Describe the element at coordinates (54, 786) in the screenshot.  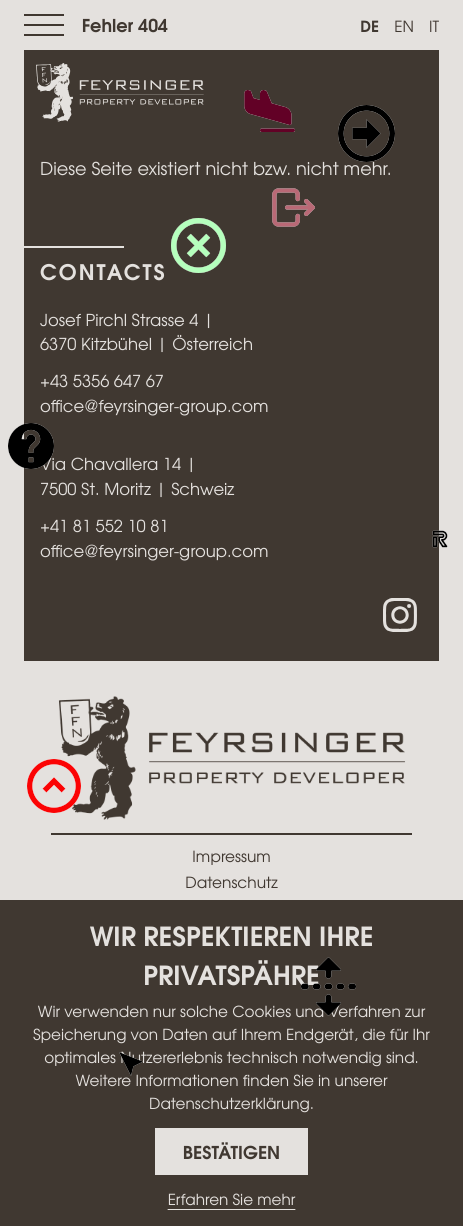
I see `scroll up or return to top of page` at that location.